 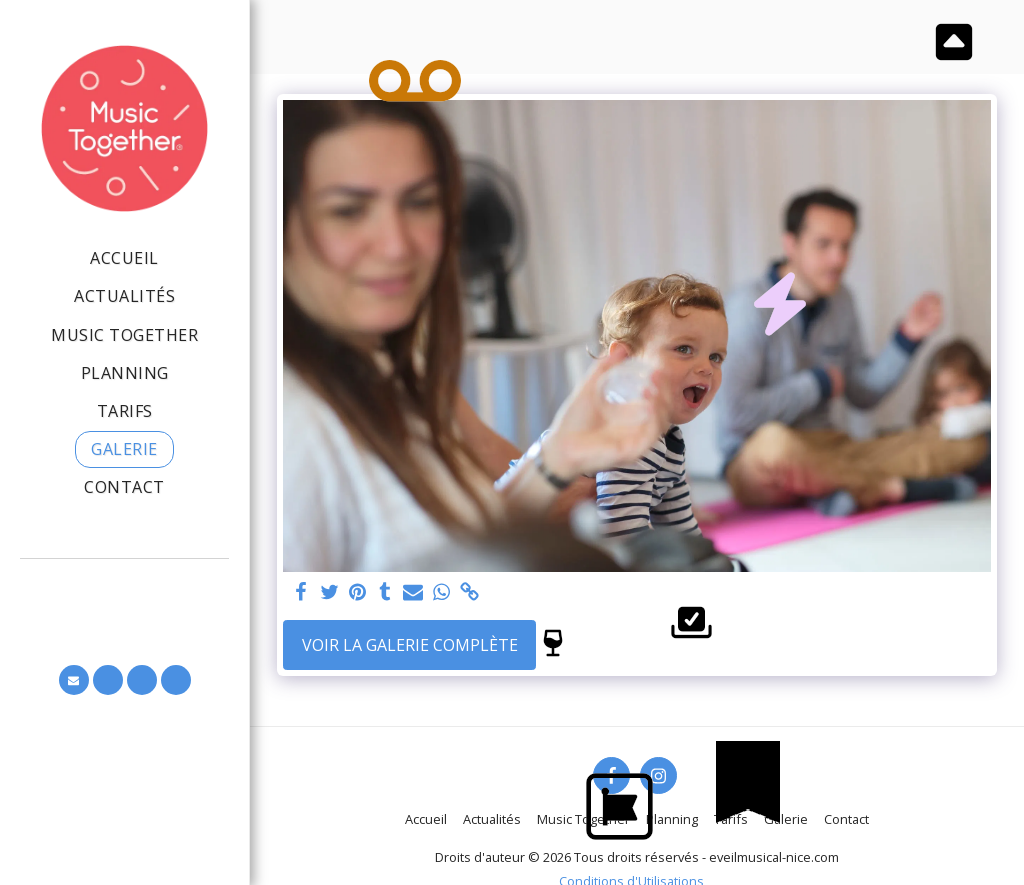 I want to click on indicates quick actions or flash features, so click(x=780, y=304).